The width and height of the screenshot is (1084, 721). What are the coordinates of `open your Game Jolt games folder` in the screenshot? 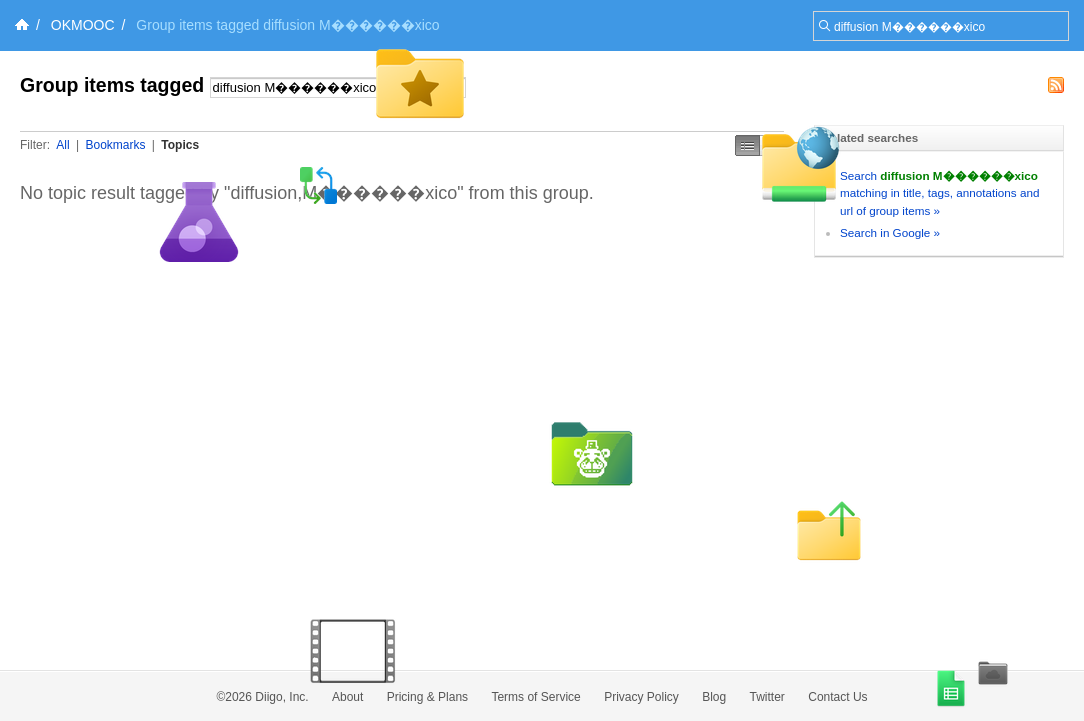 It's located at (592, 456).